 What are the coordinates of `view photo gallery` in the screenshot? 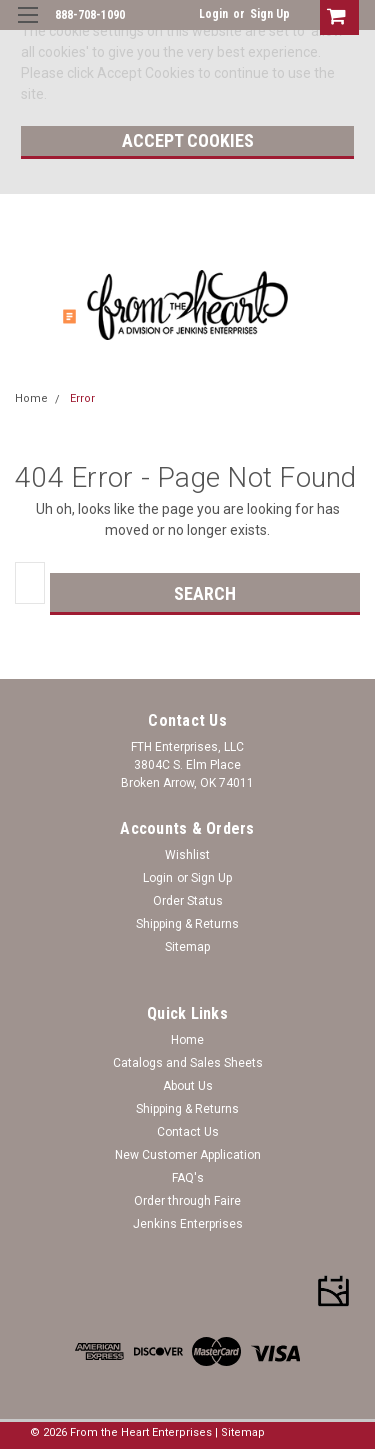 It's located at (333, 1292).